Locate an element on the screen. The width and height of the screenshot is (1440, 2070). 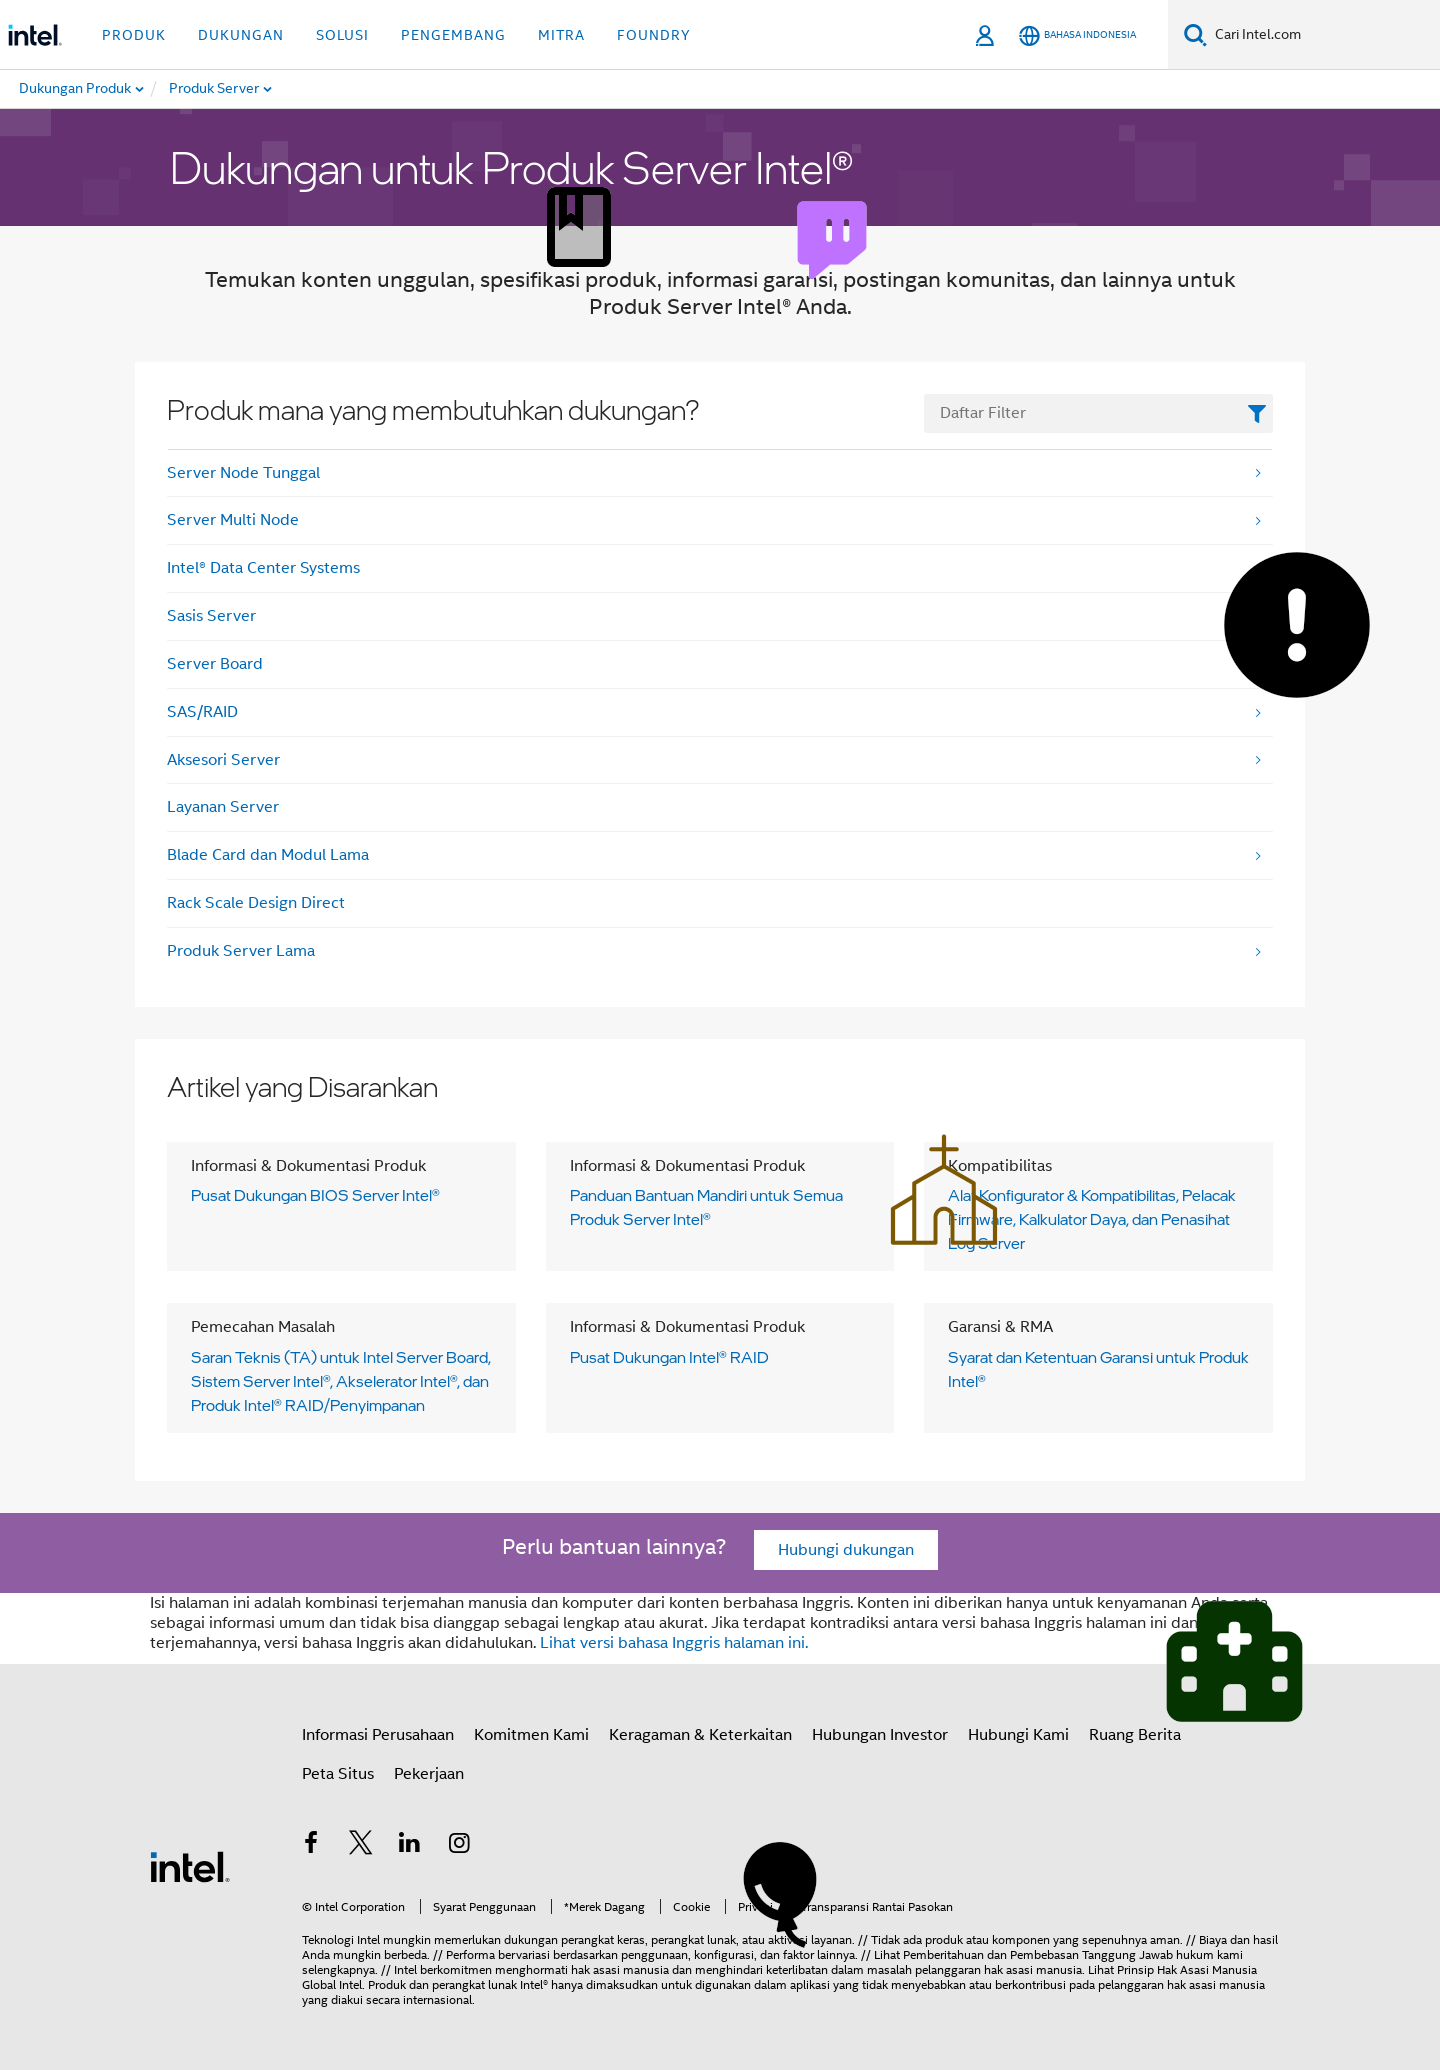
view nearby churches or places of worship is located at coordinates (944, 1196).